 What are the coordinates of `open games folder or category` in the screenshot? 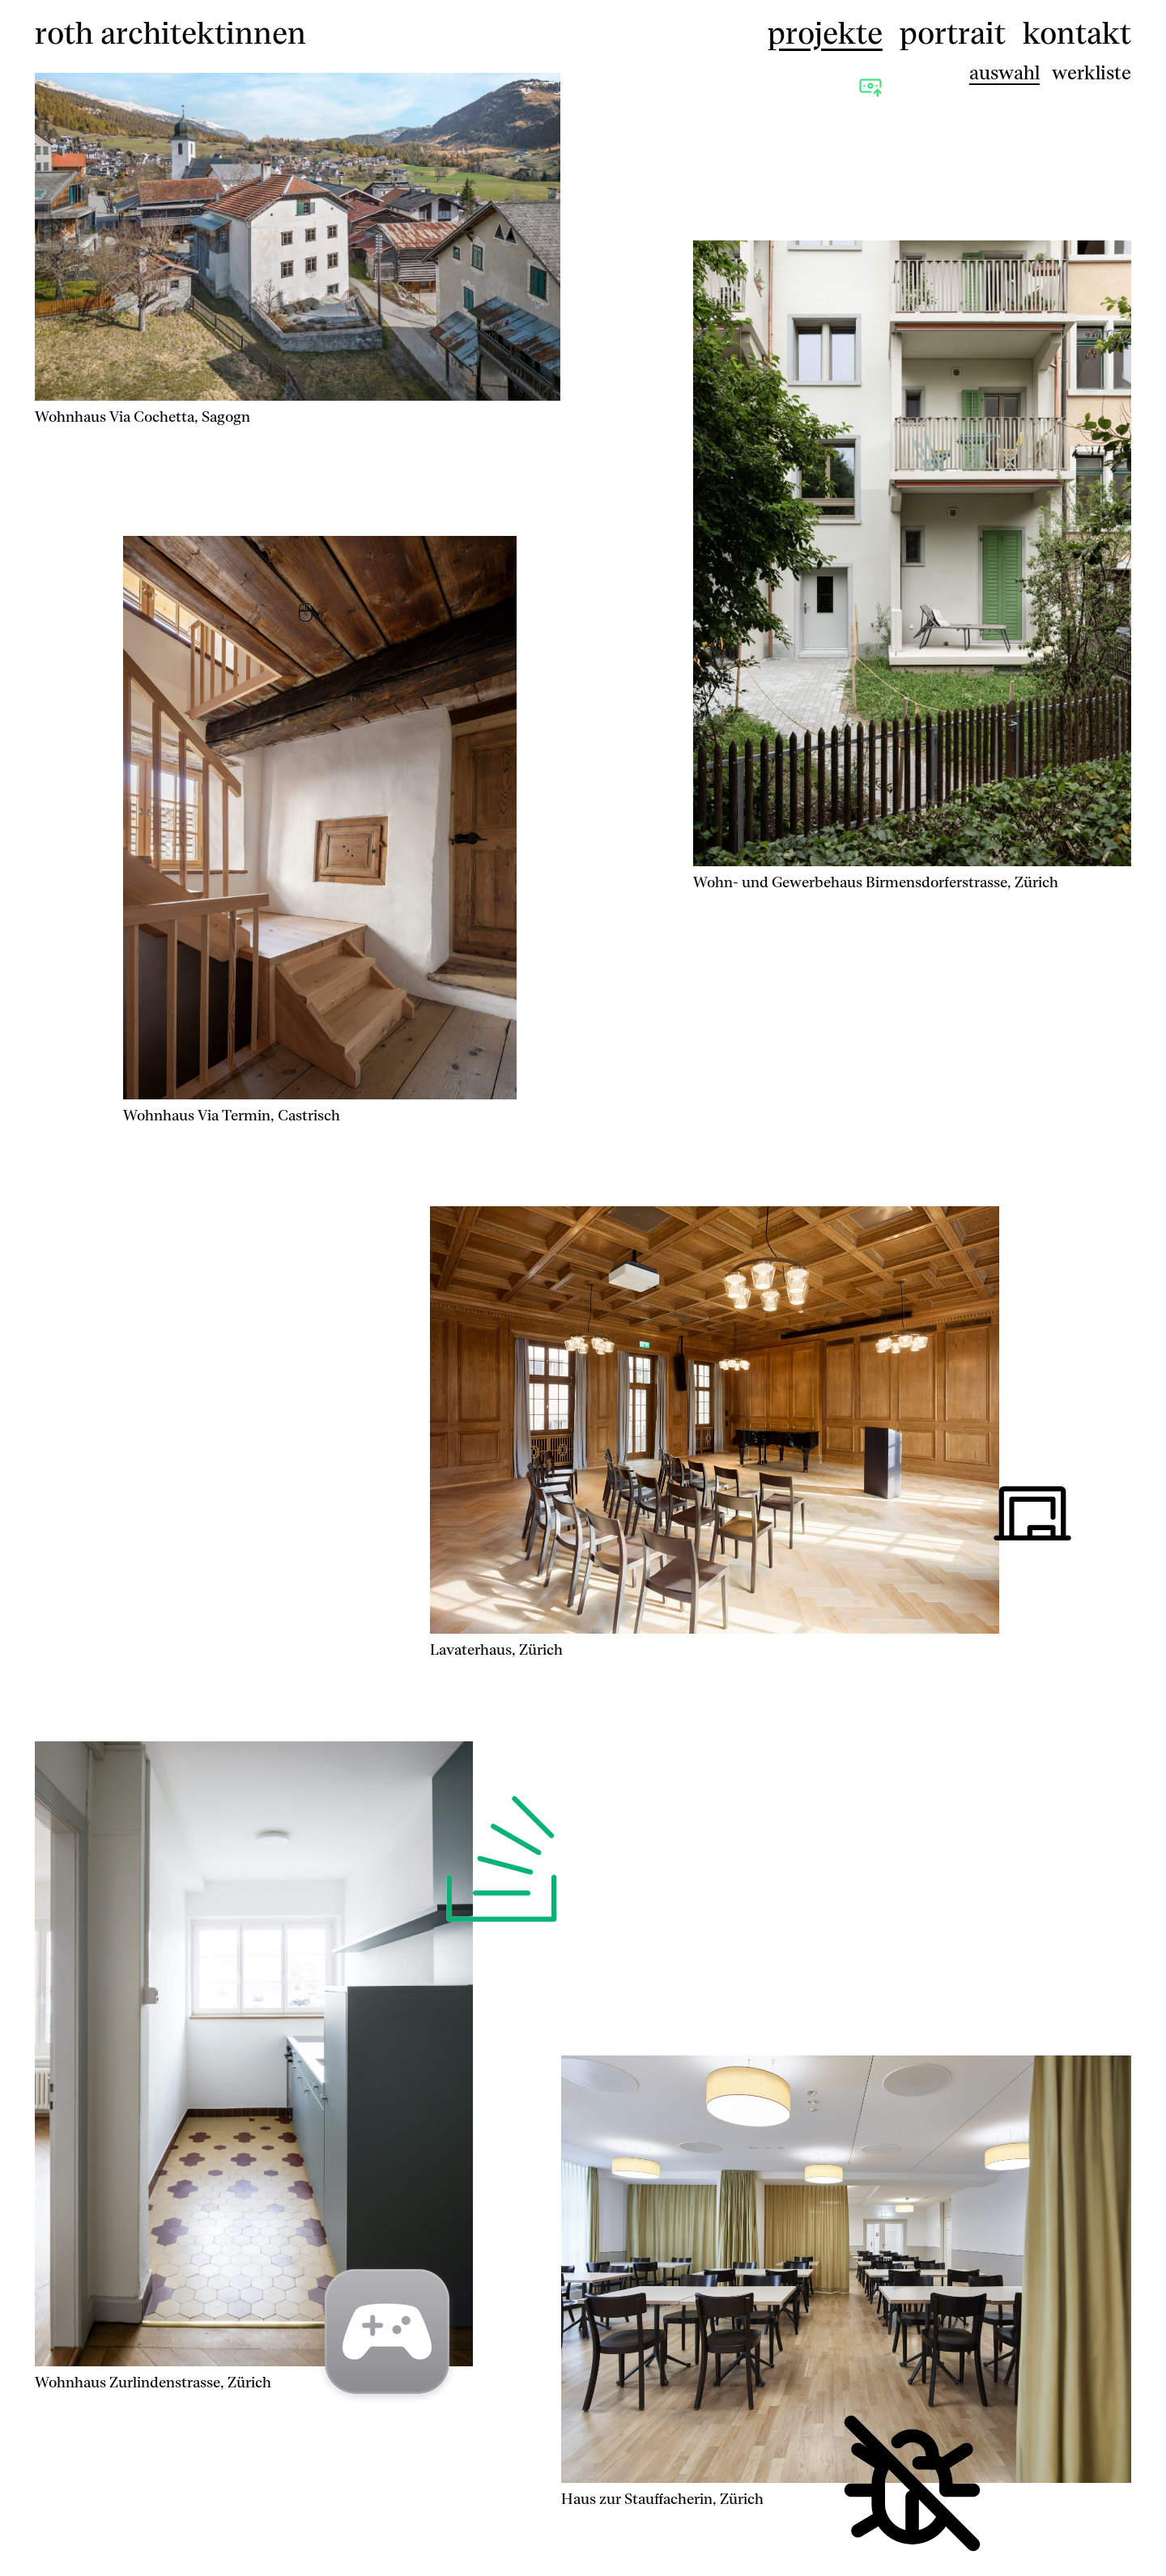 It's located at (387, 2332).